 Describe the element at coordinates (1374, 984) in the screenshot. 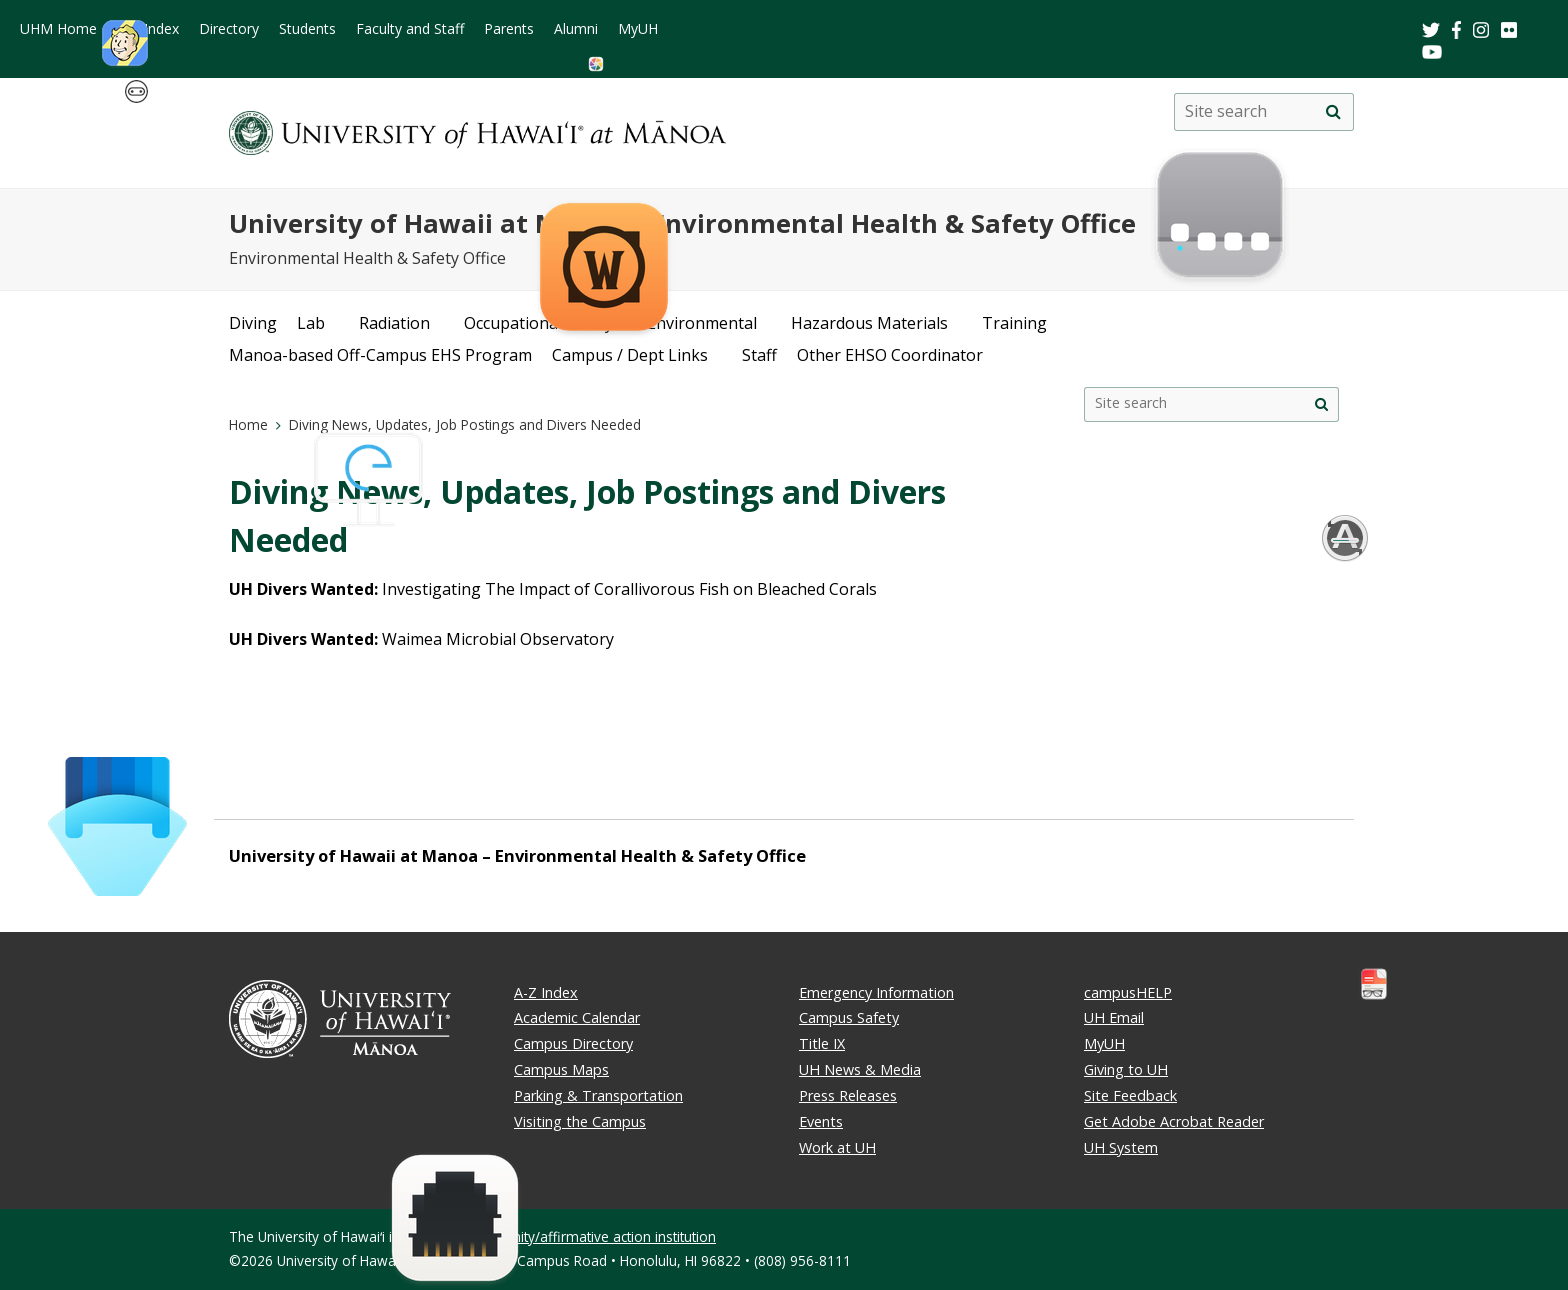

I see `open the papers app for reading articles` at that location.